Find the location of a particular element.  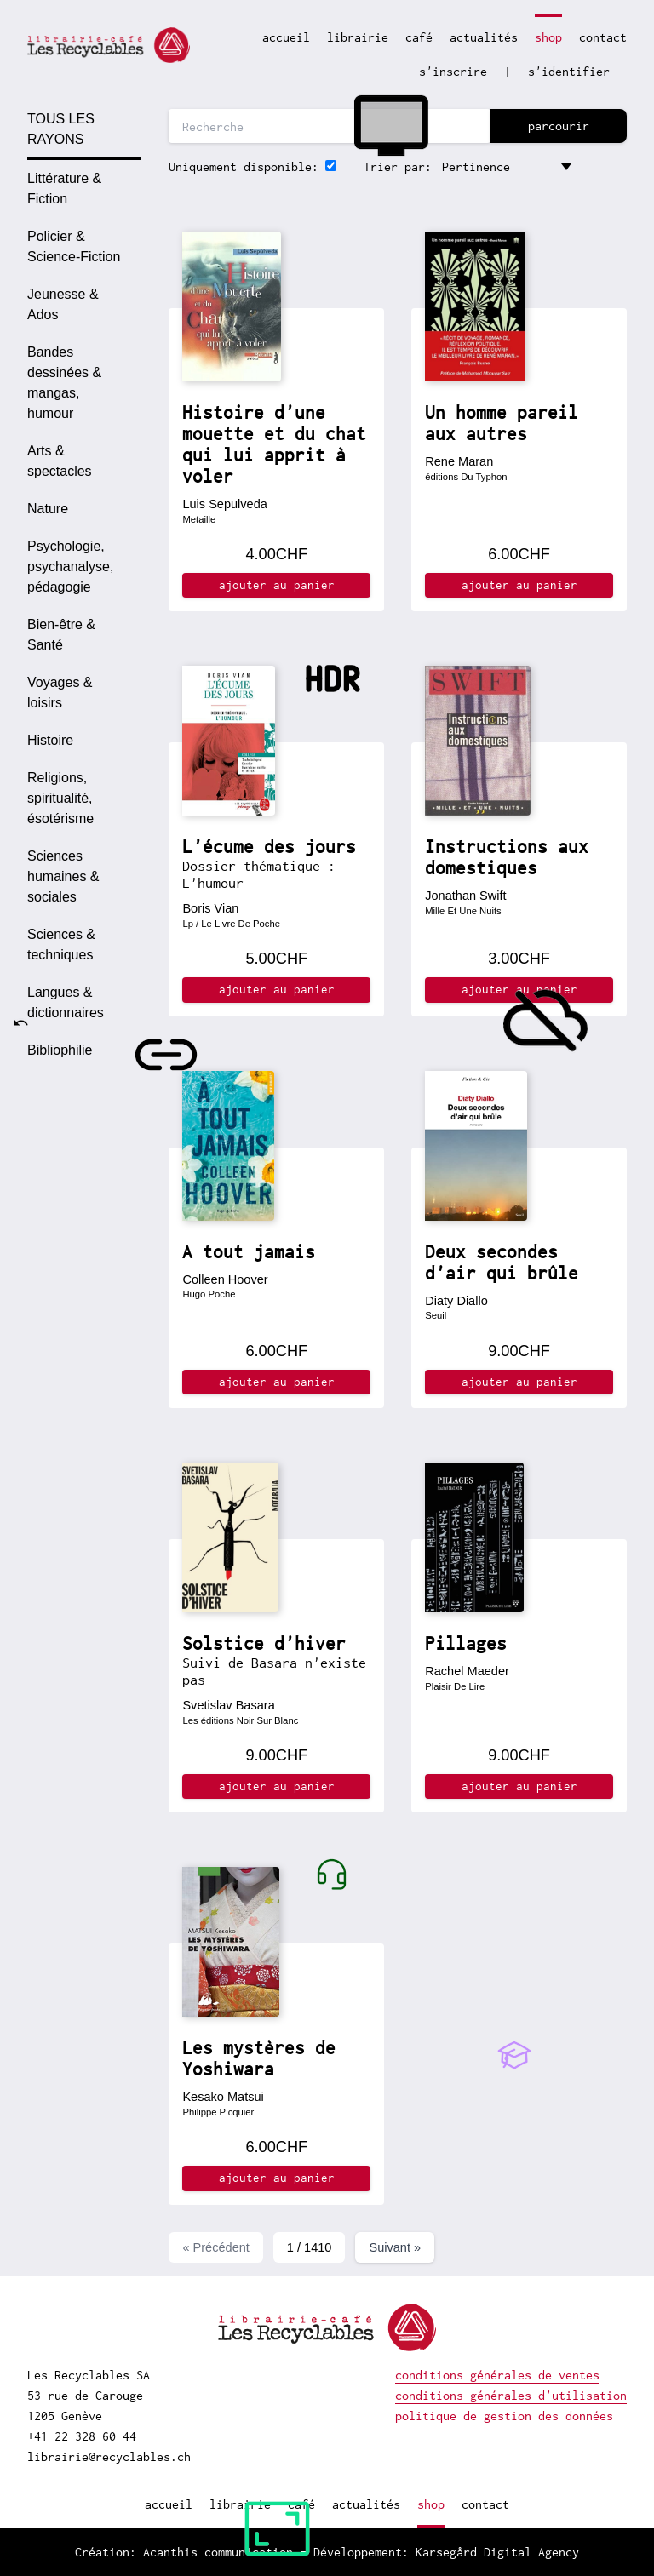

access personal video content is located at coordinates (391, 125).